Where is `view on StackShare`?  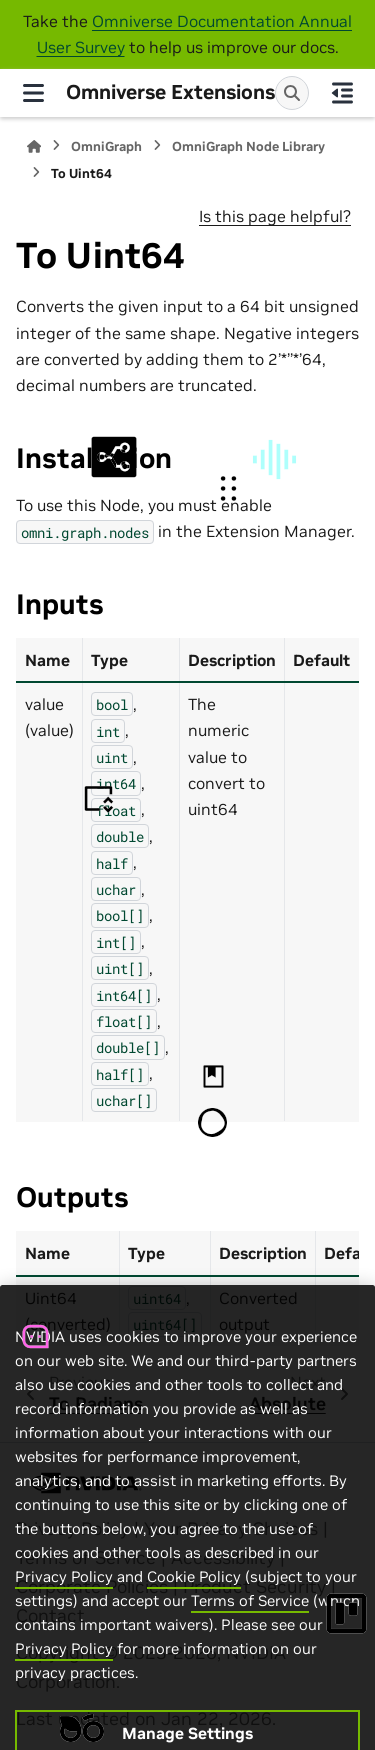
view on StackShare is located at coordinates (114, 457).